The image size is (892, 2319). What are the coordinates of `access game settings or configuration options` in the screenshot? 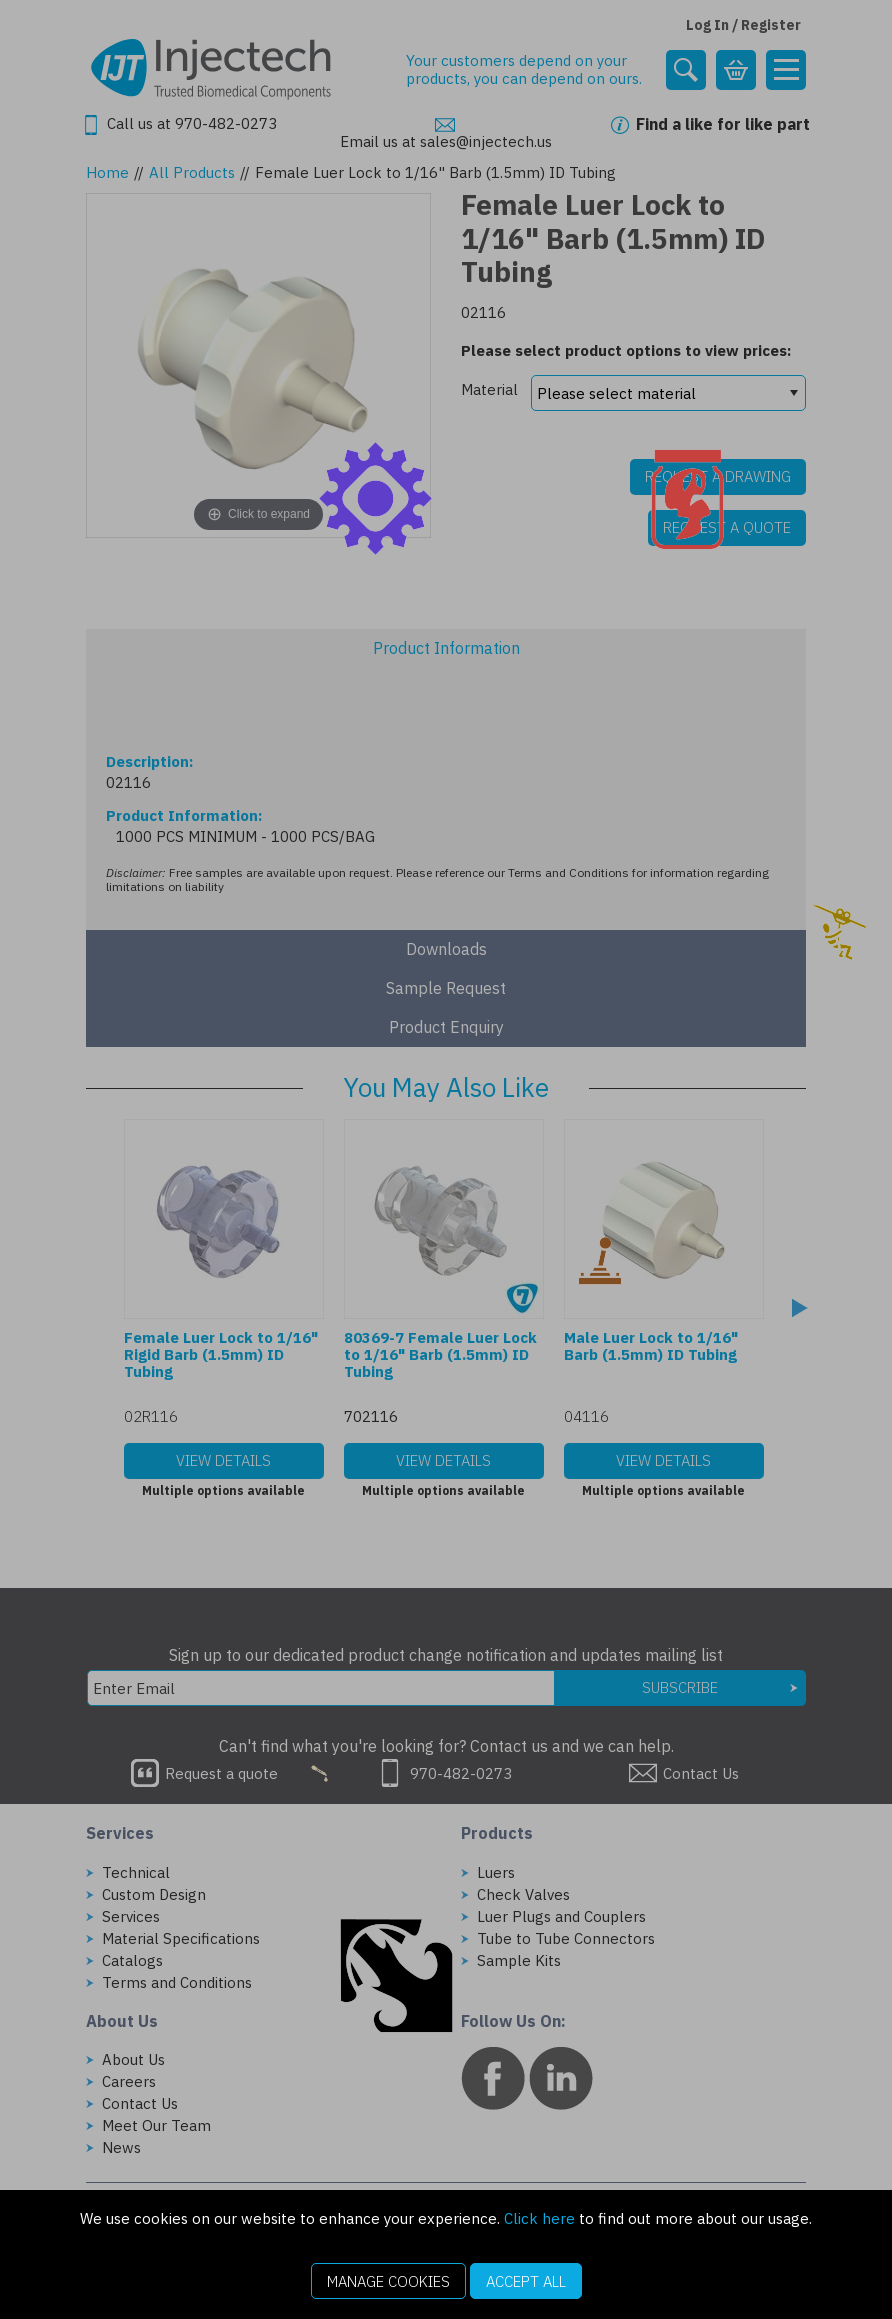 It's located at (375, 498).